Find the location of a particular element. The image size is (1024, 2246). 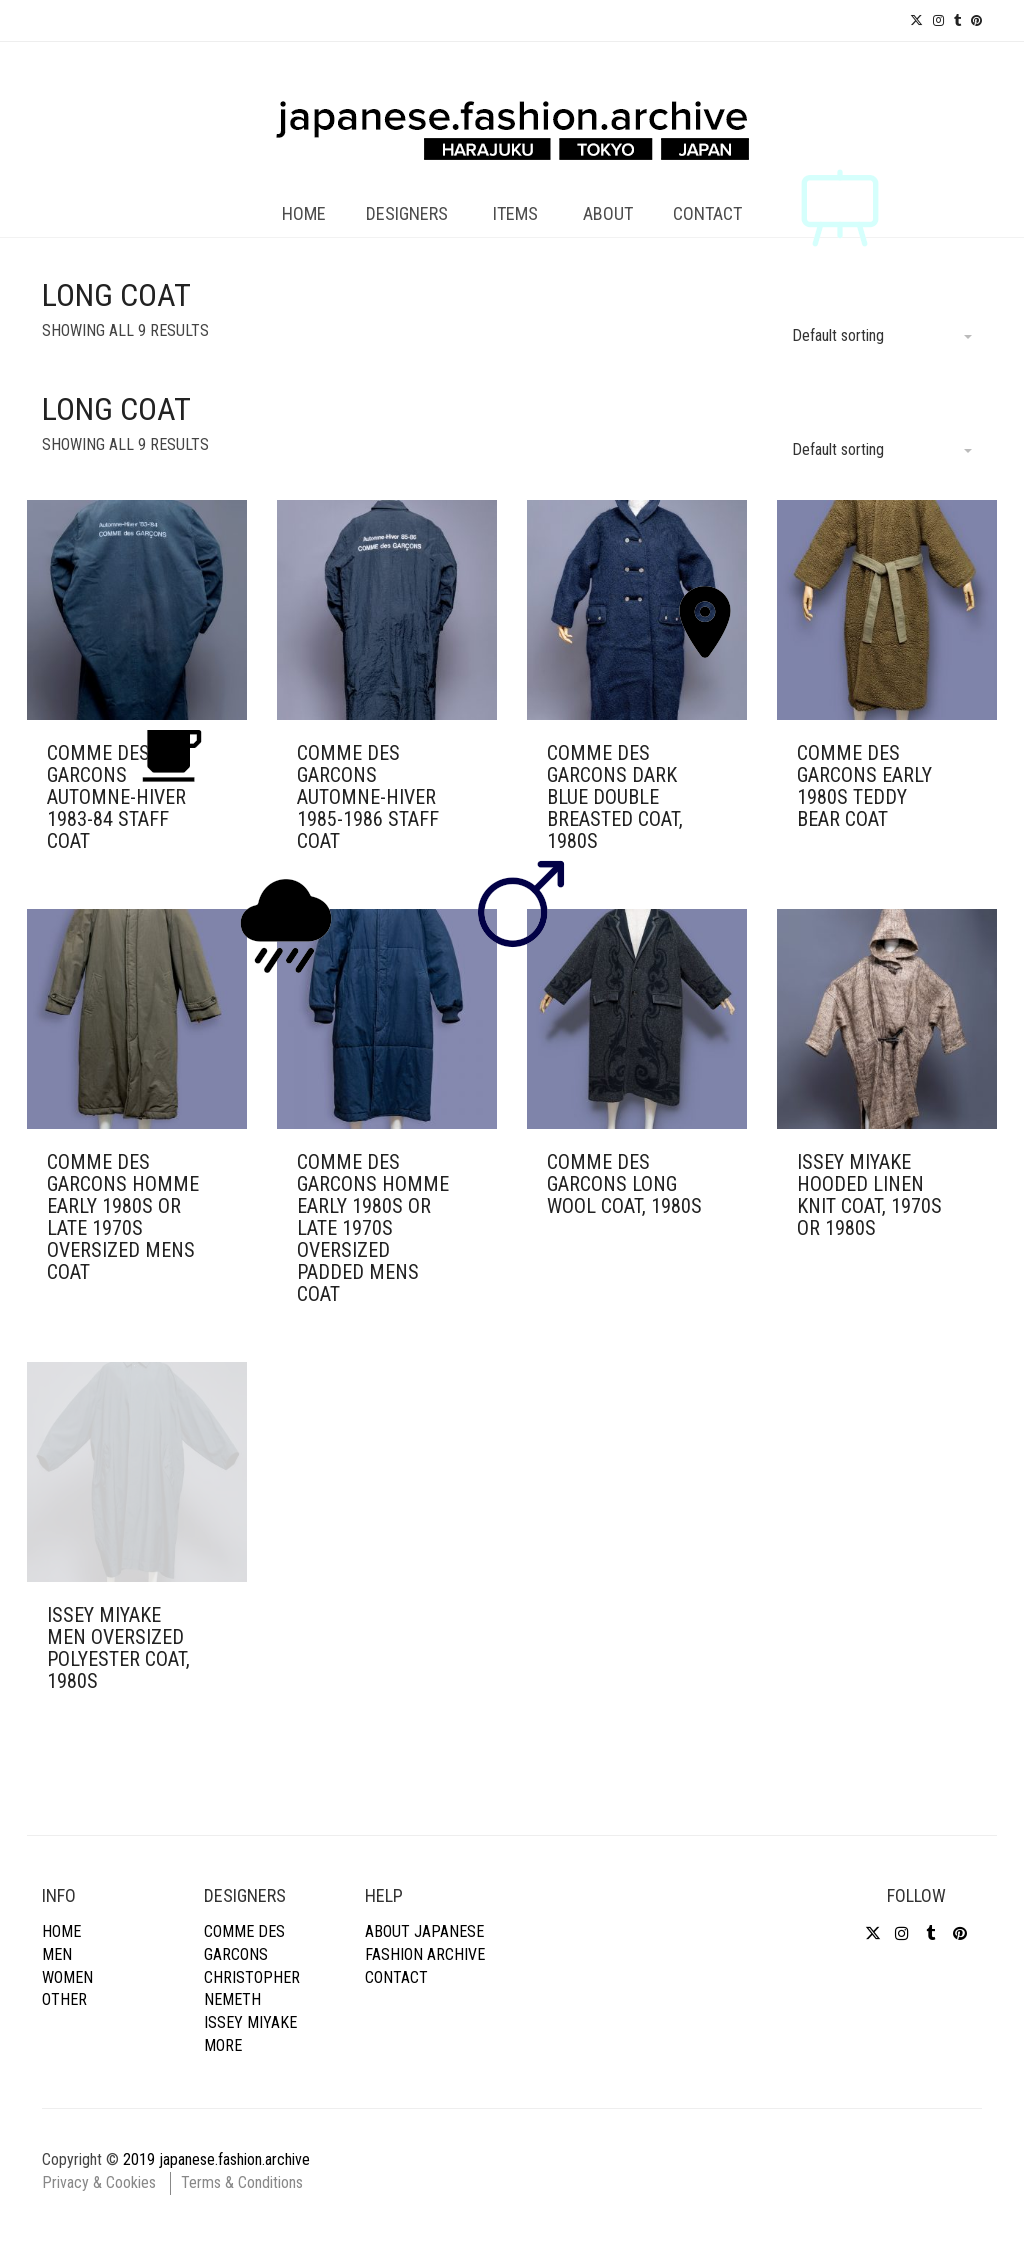

open presentation or slideshow mode is located at coordinates (840, 208).